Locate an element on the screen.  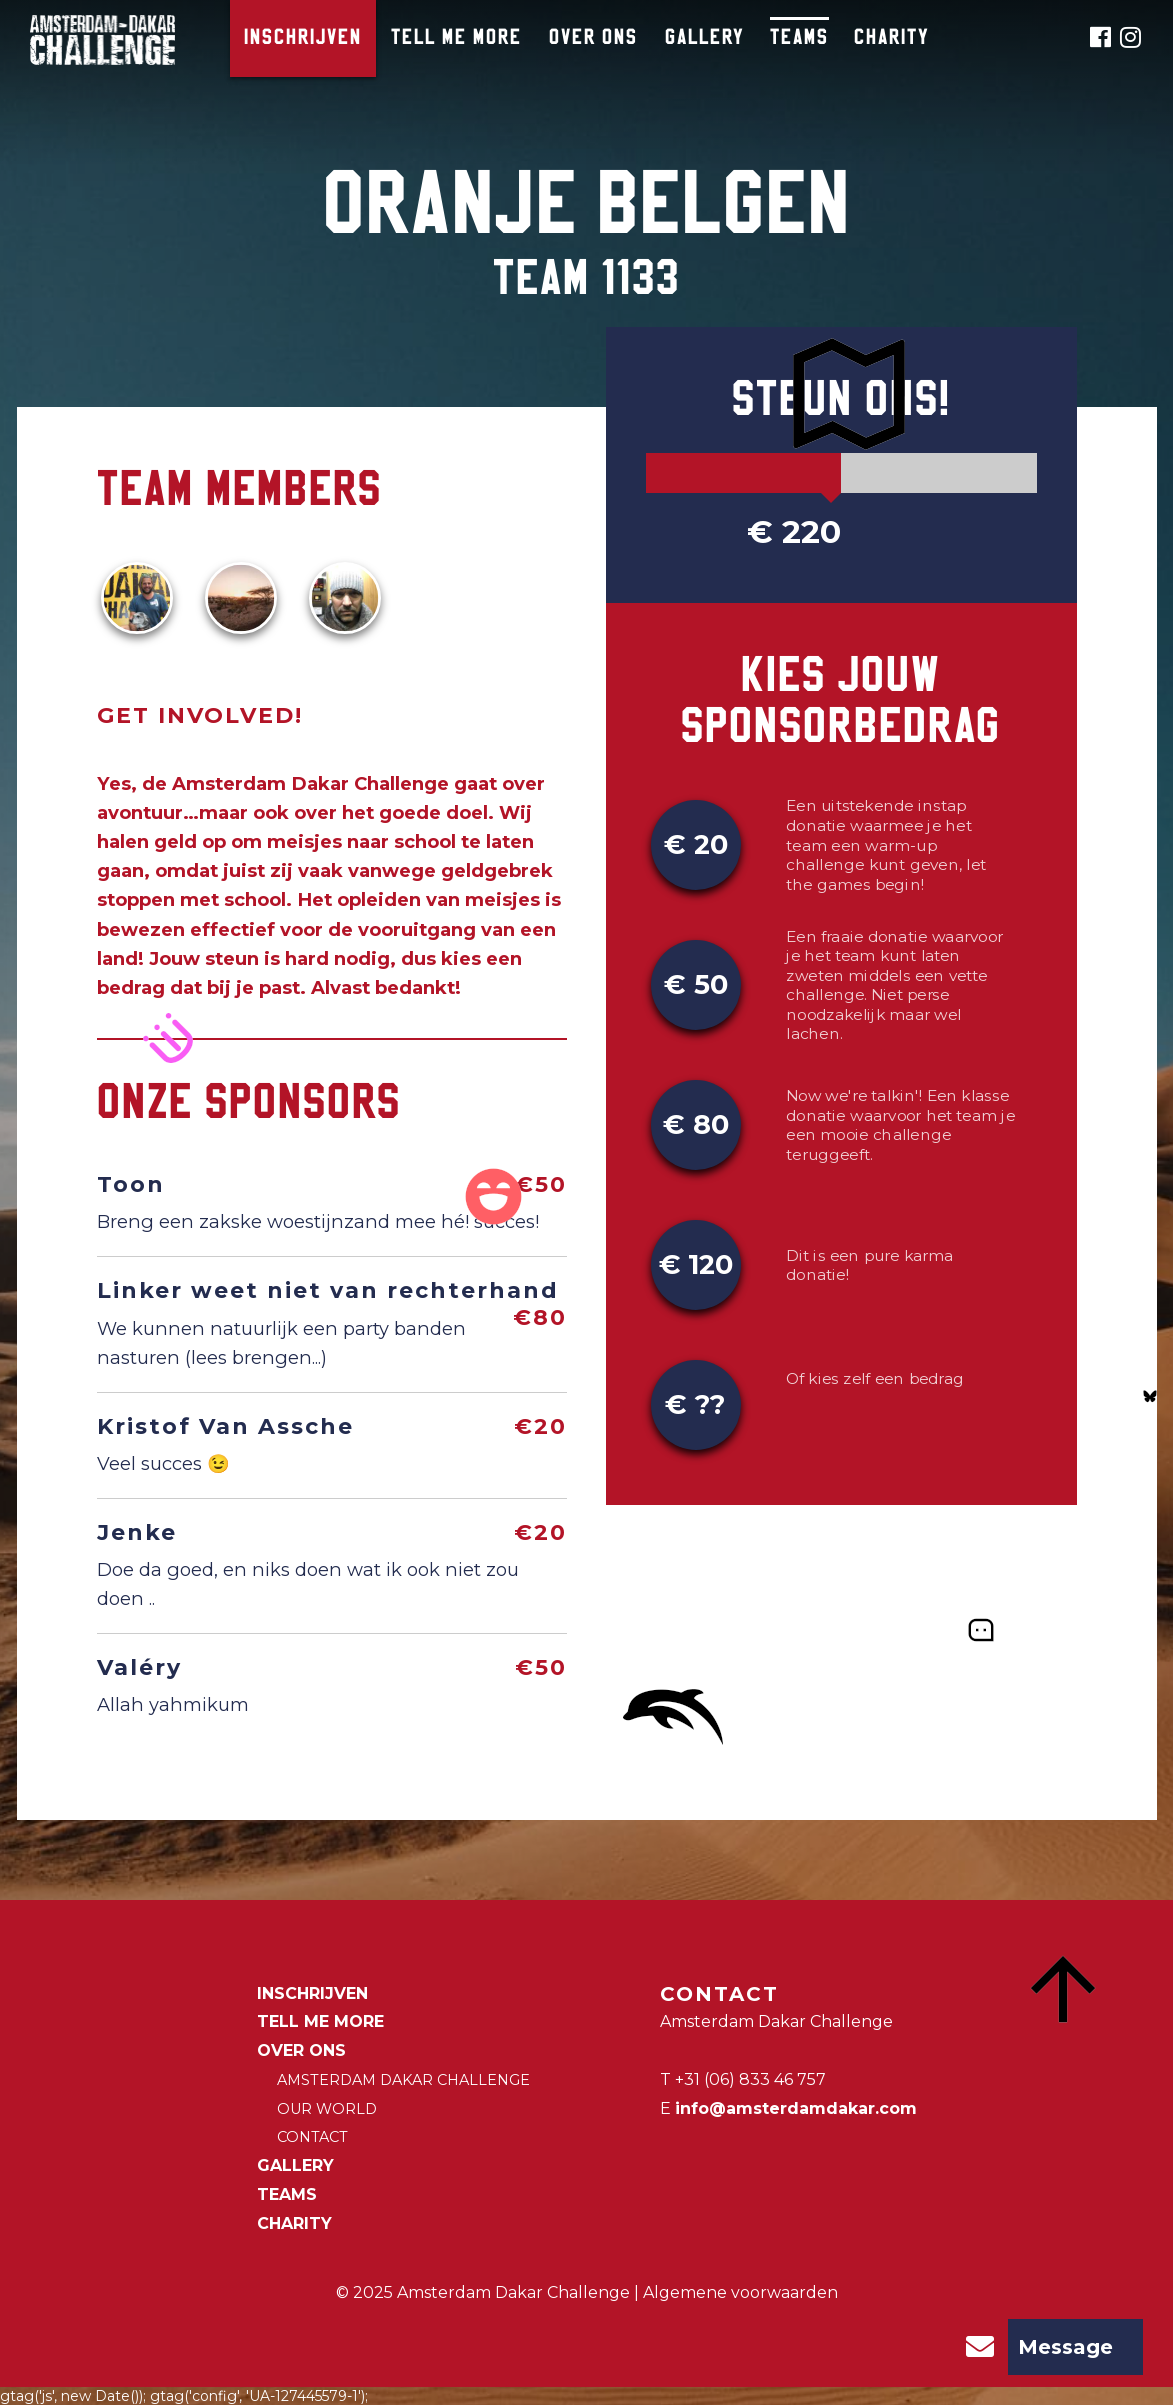
i3 window manager logo is located at coordinates (168, 1038).